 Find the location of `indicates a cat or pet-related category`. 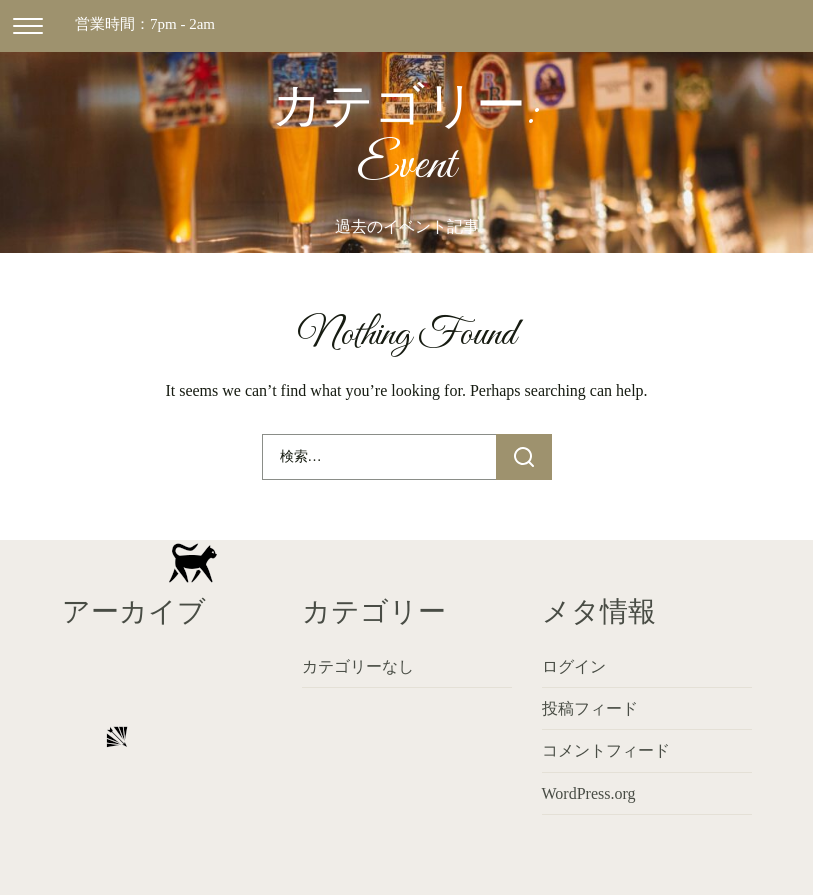

indicates a cat or pet-related category is located at coordinates (193, 563).